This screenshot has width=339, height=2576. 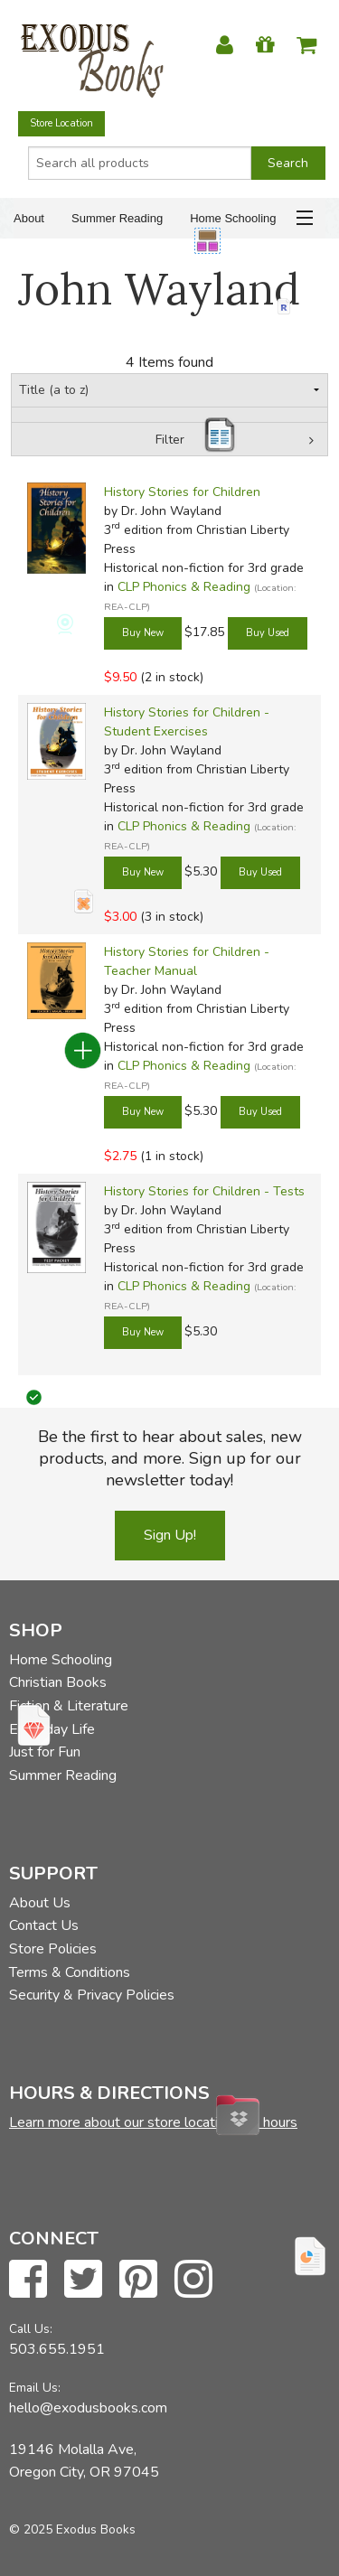 What do you see at coordinates (284, 306) in the screenshot?
I see `an R programming language source file` at bounding box center [284, 306].